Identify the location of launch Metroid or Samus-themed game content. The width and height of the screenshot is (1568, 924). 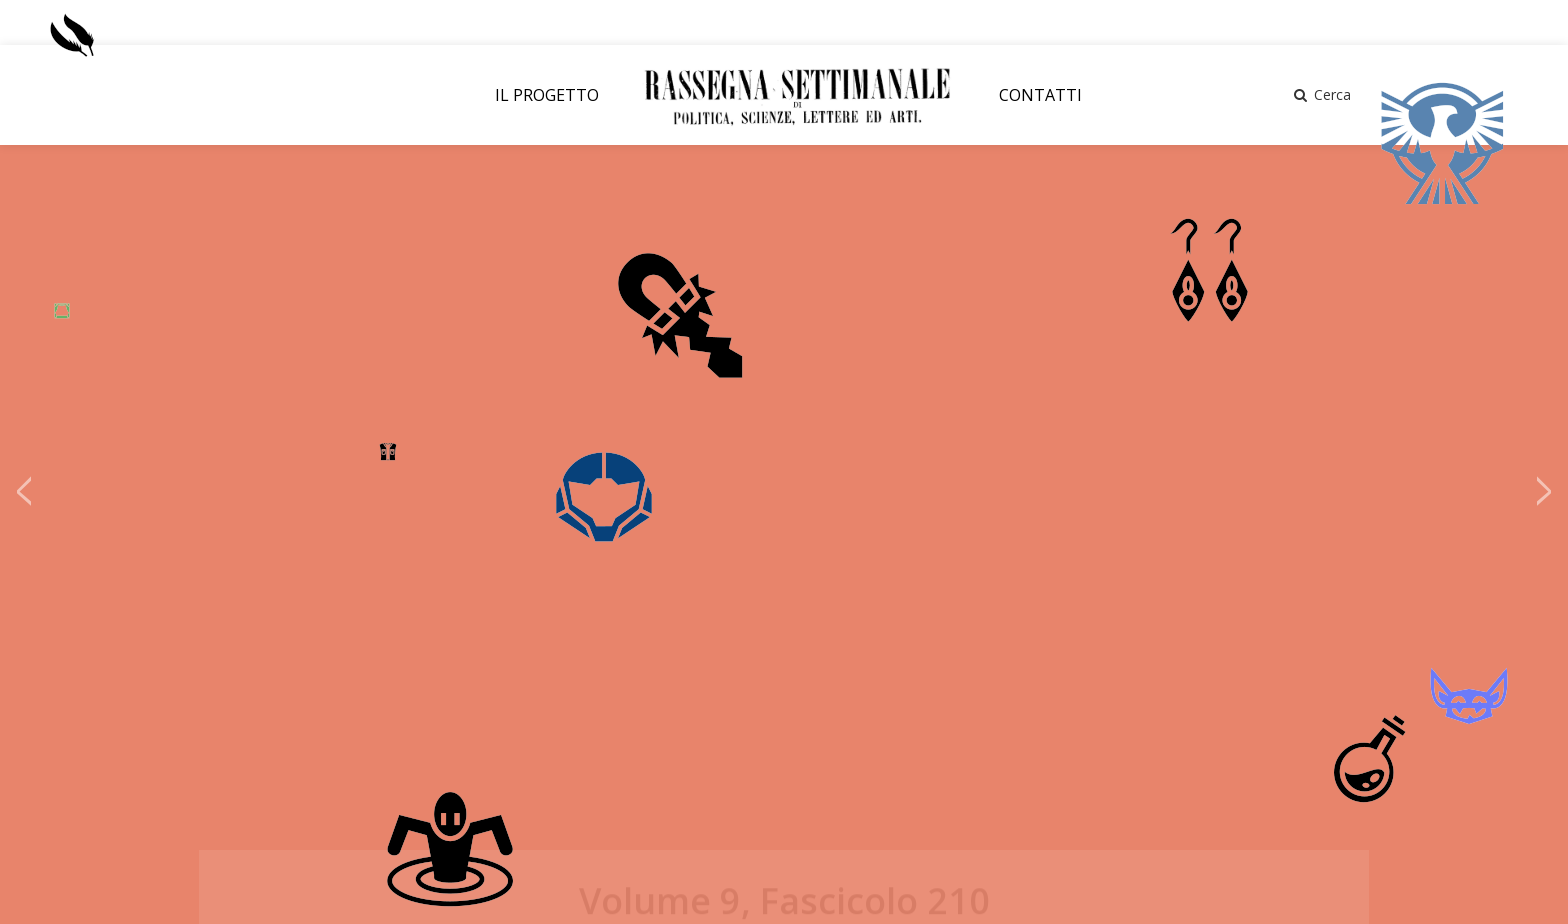
(604, 497).